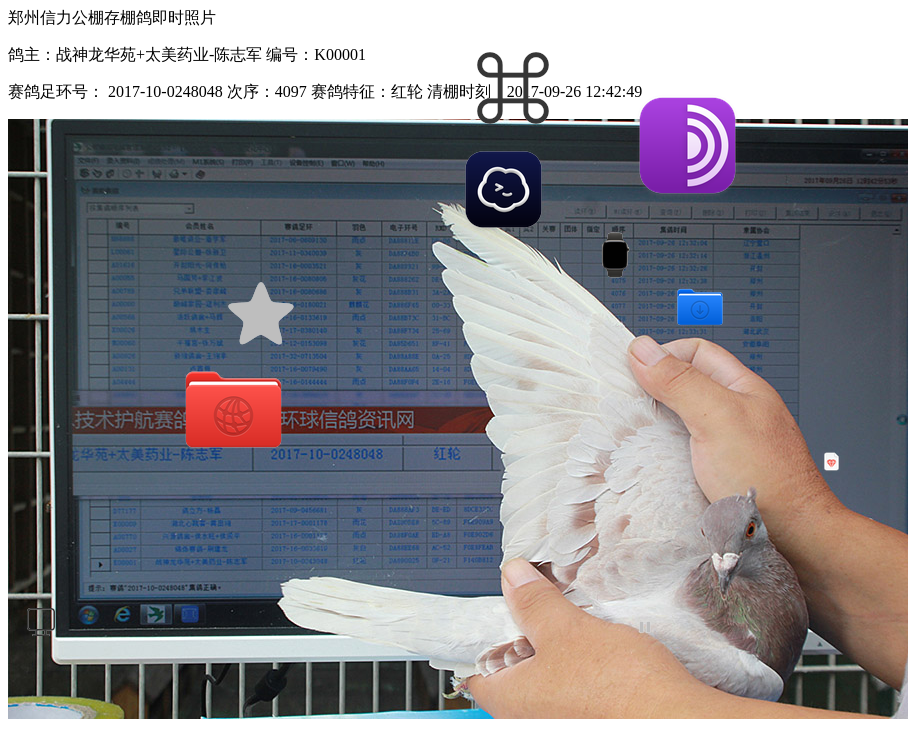 This screenshot has height=735, width=908. What do you see at coordinates (513, 88) in the screenshot?
I see `command key symbol on mac keyboards` at bounding box center [513, 88].